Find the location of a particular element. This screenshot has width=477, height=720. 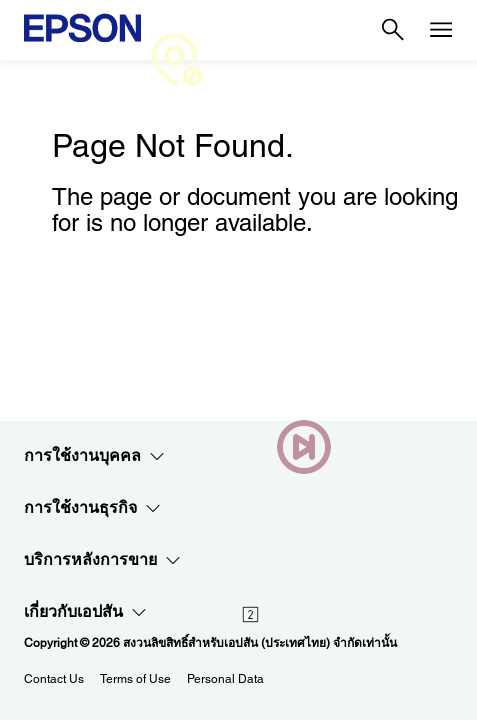

cancel or remove a location pin is located at coordinates (174, 58).